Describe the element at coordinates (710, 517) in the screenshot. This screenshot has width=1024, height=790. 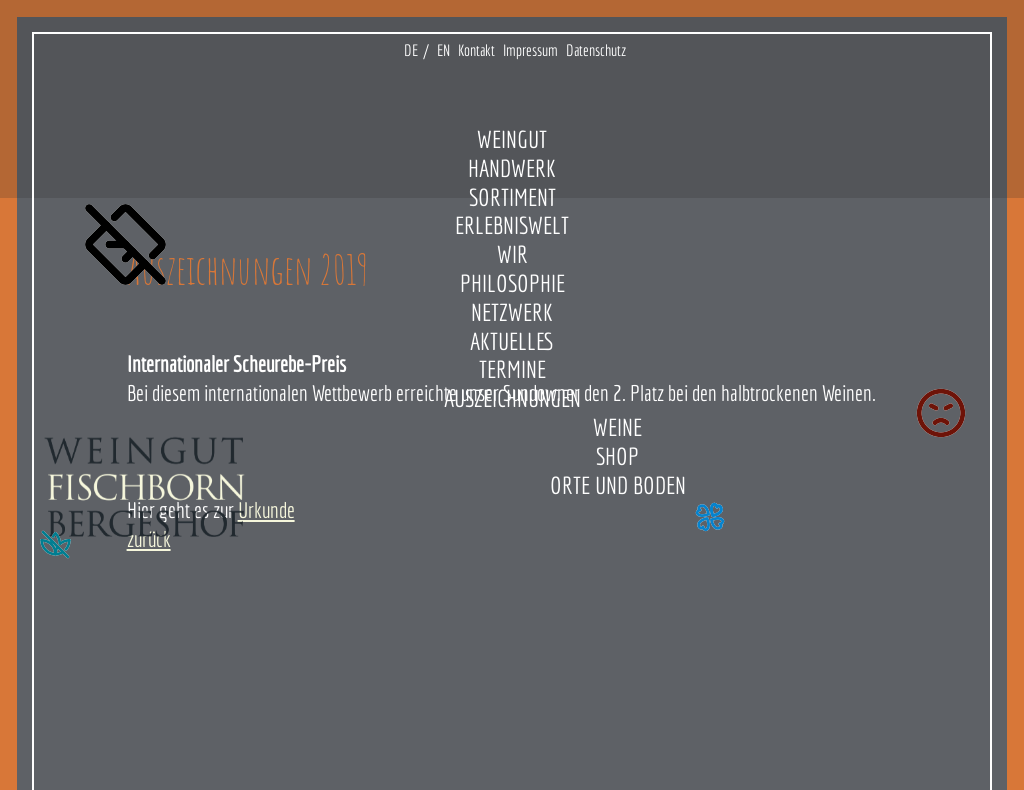
I see `link to 4chan website or community` at that location.